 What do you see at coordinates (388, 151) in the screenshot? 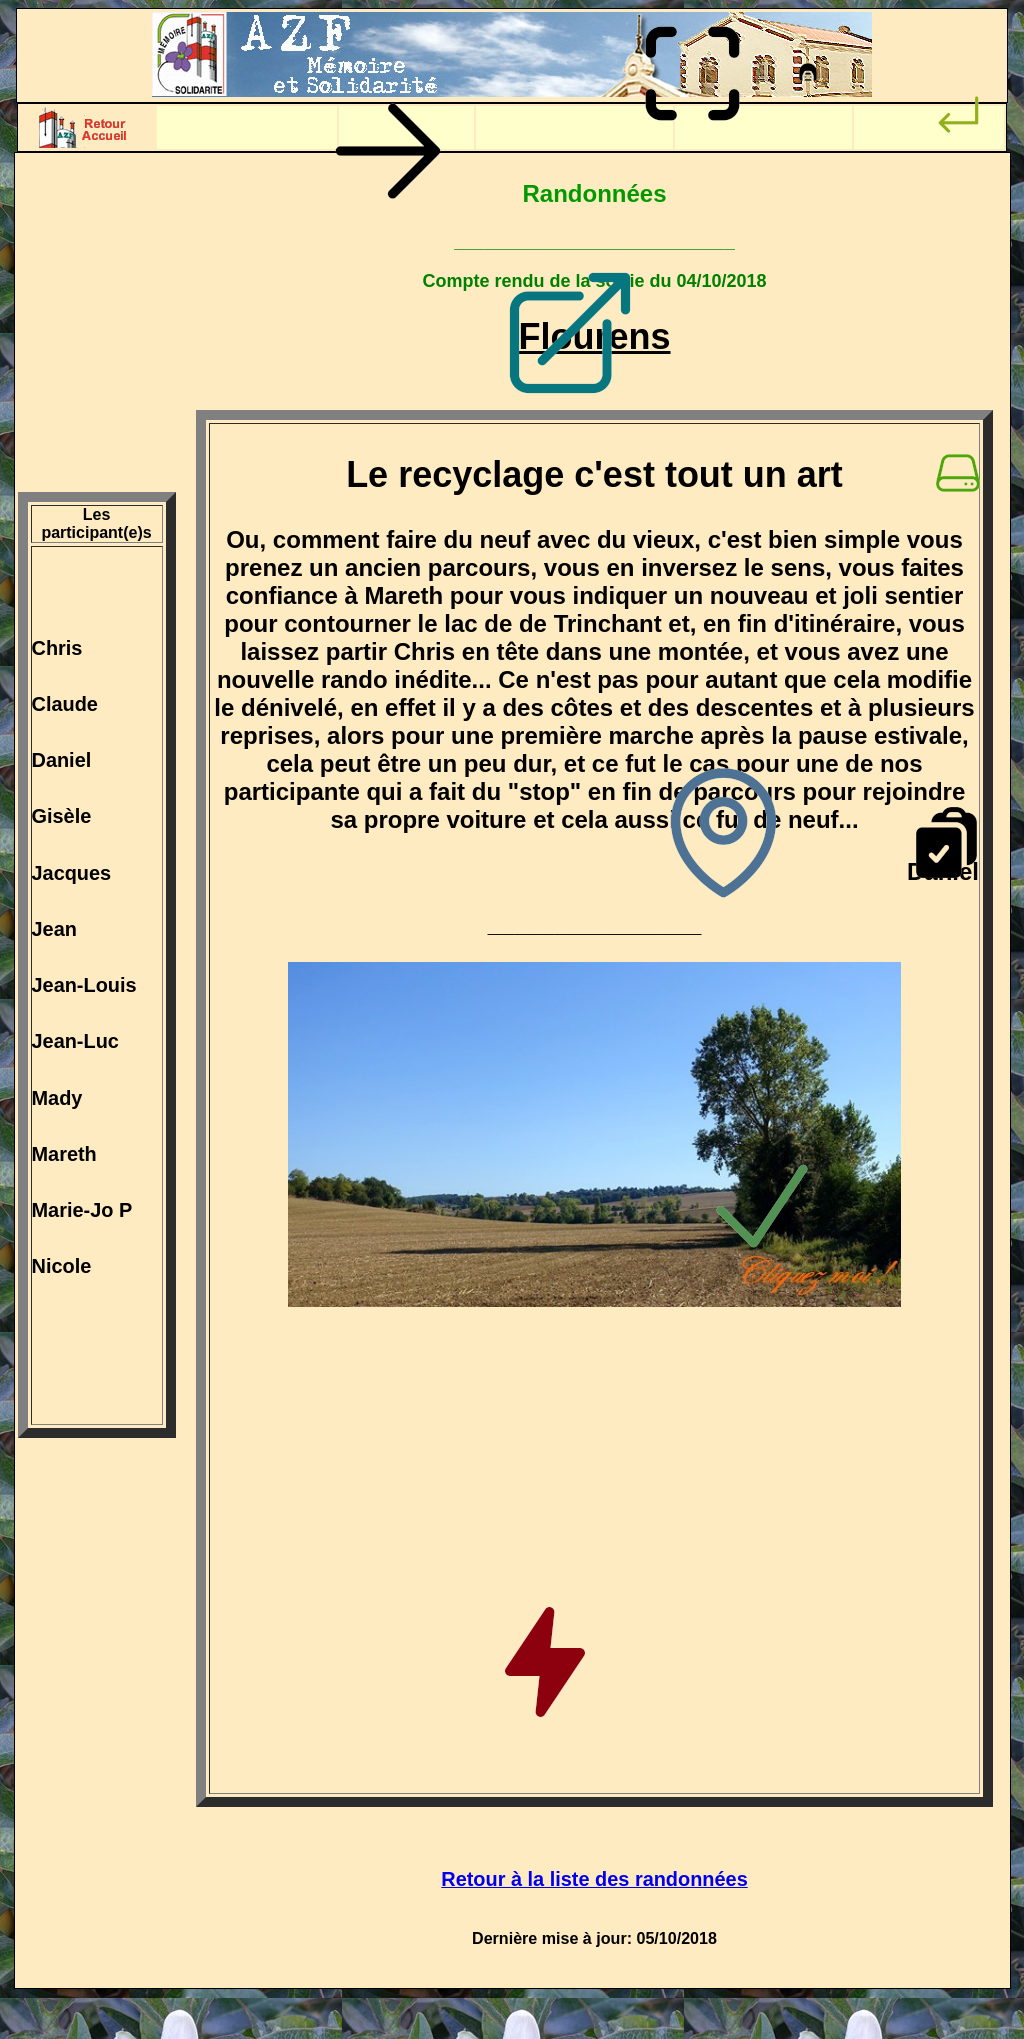
I see `navigate to the next item or page` at bounding box center [388, 151].